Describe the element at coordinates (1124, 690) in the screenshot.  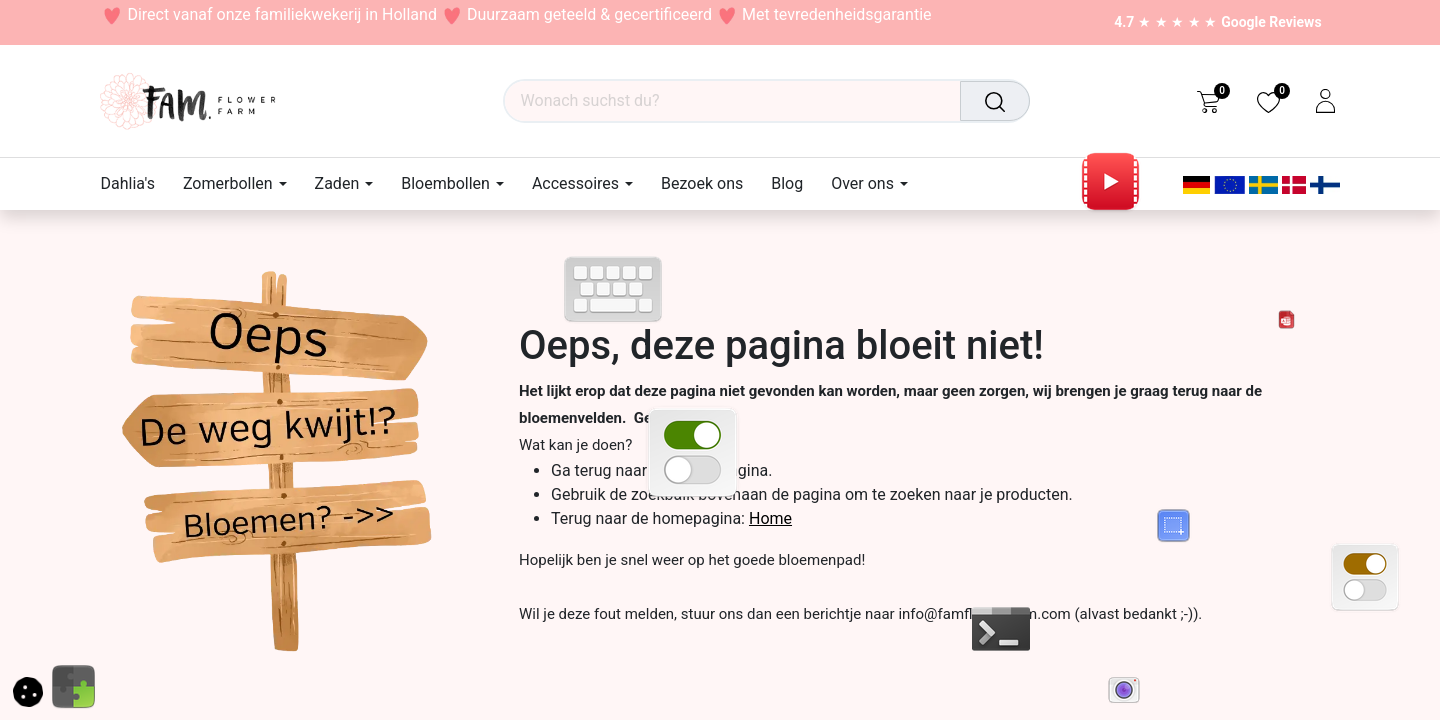
I see `open the camera app` at that location.